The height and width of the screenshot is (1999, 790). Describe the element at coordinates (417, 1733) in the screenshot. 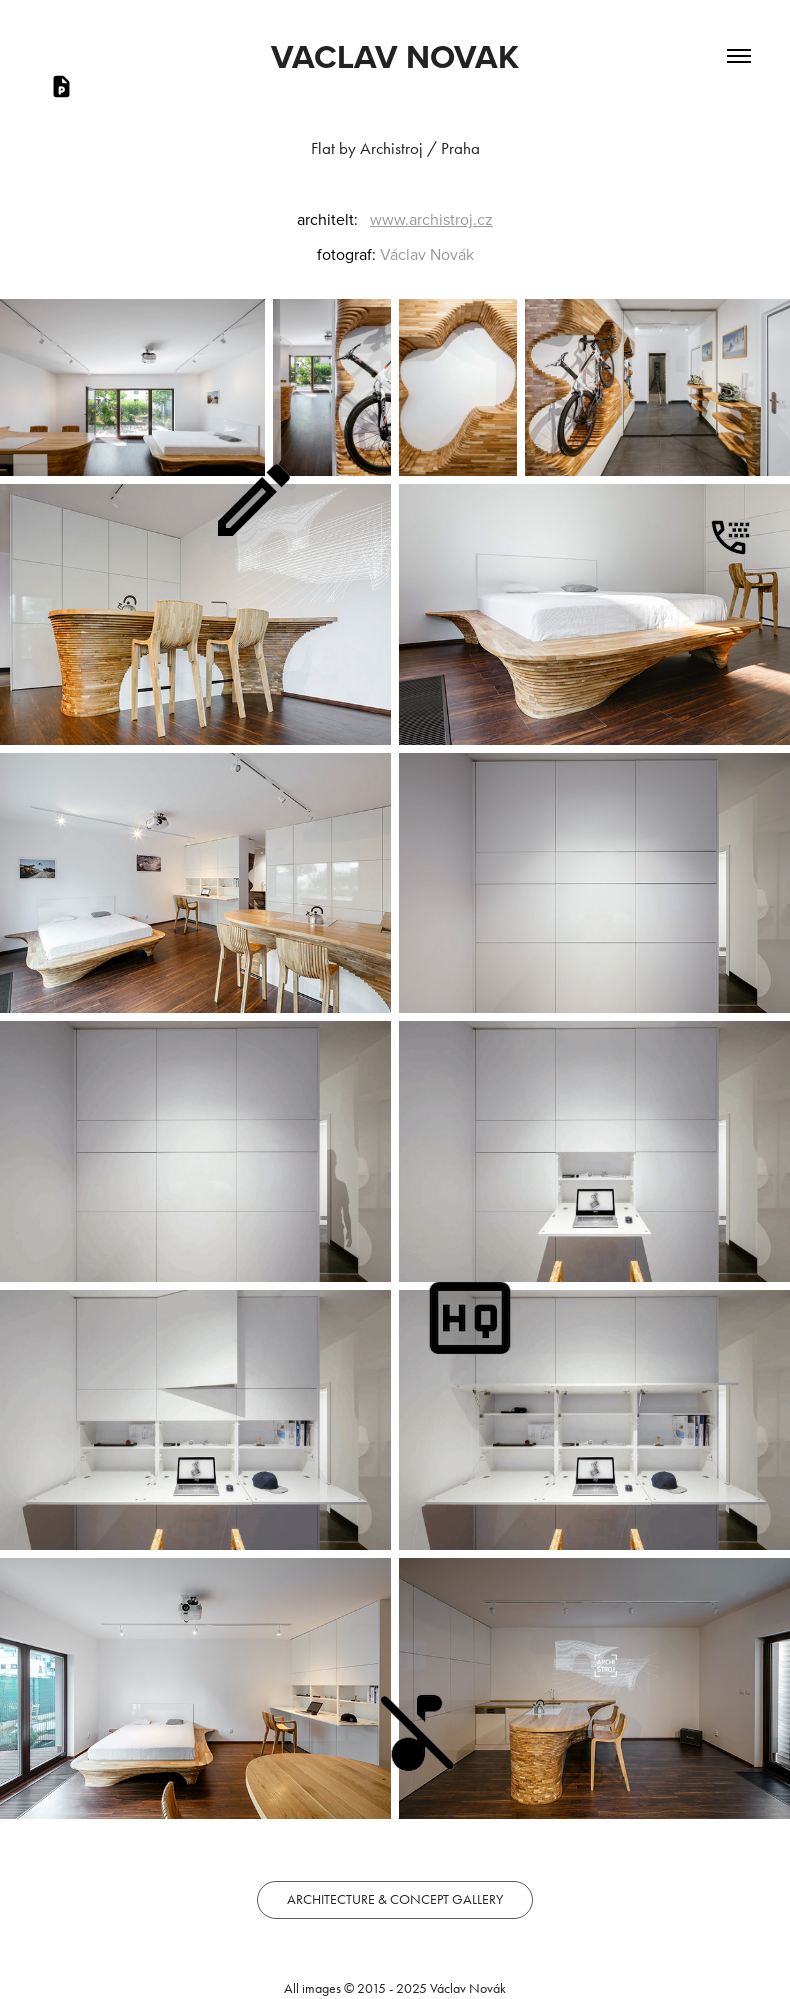

I see `mute or disable music playback` at that location.